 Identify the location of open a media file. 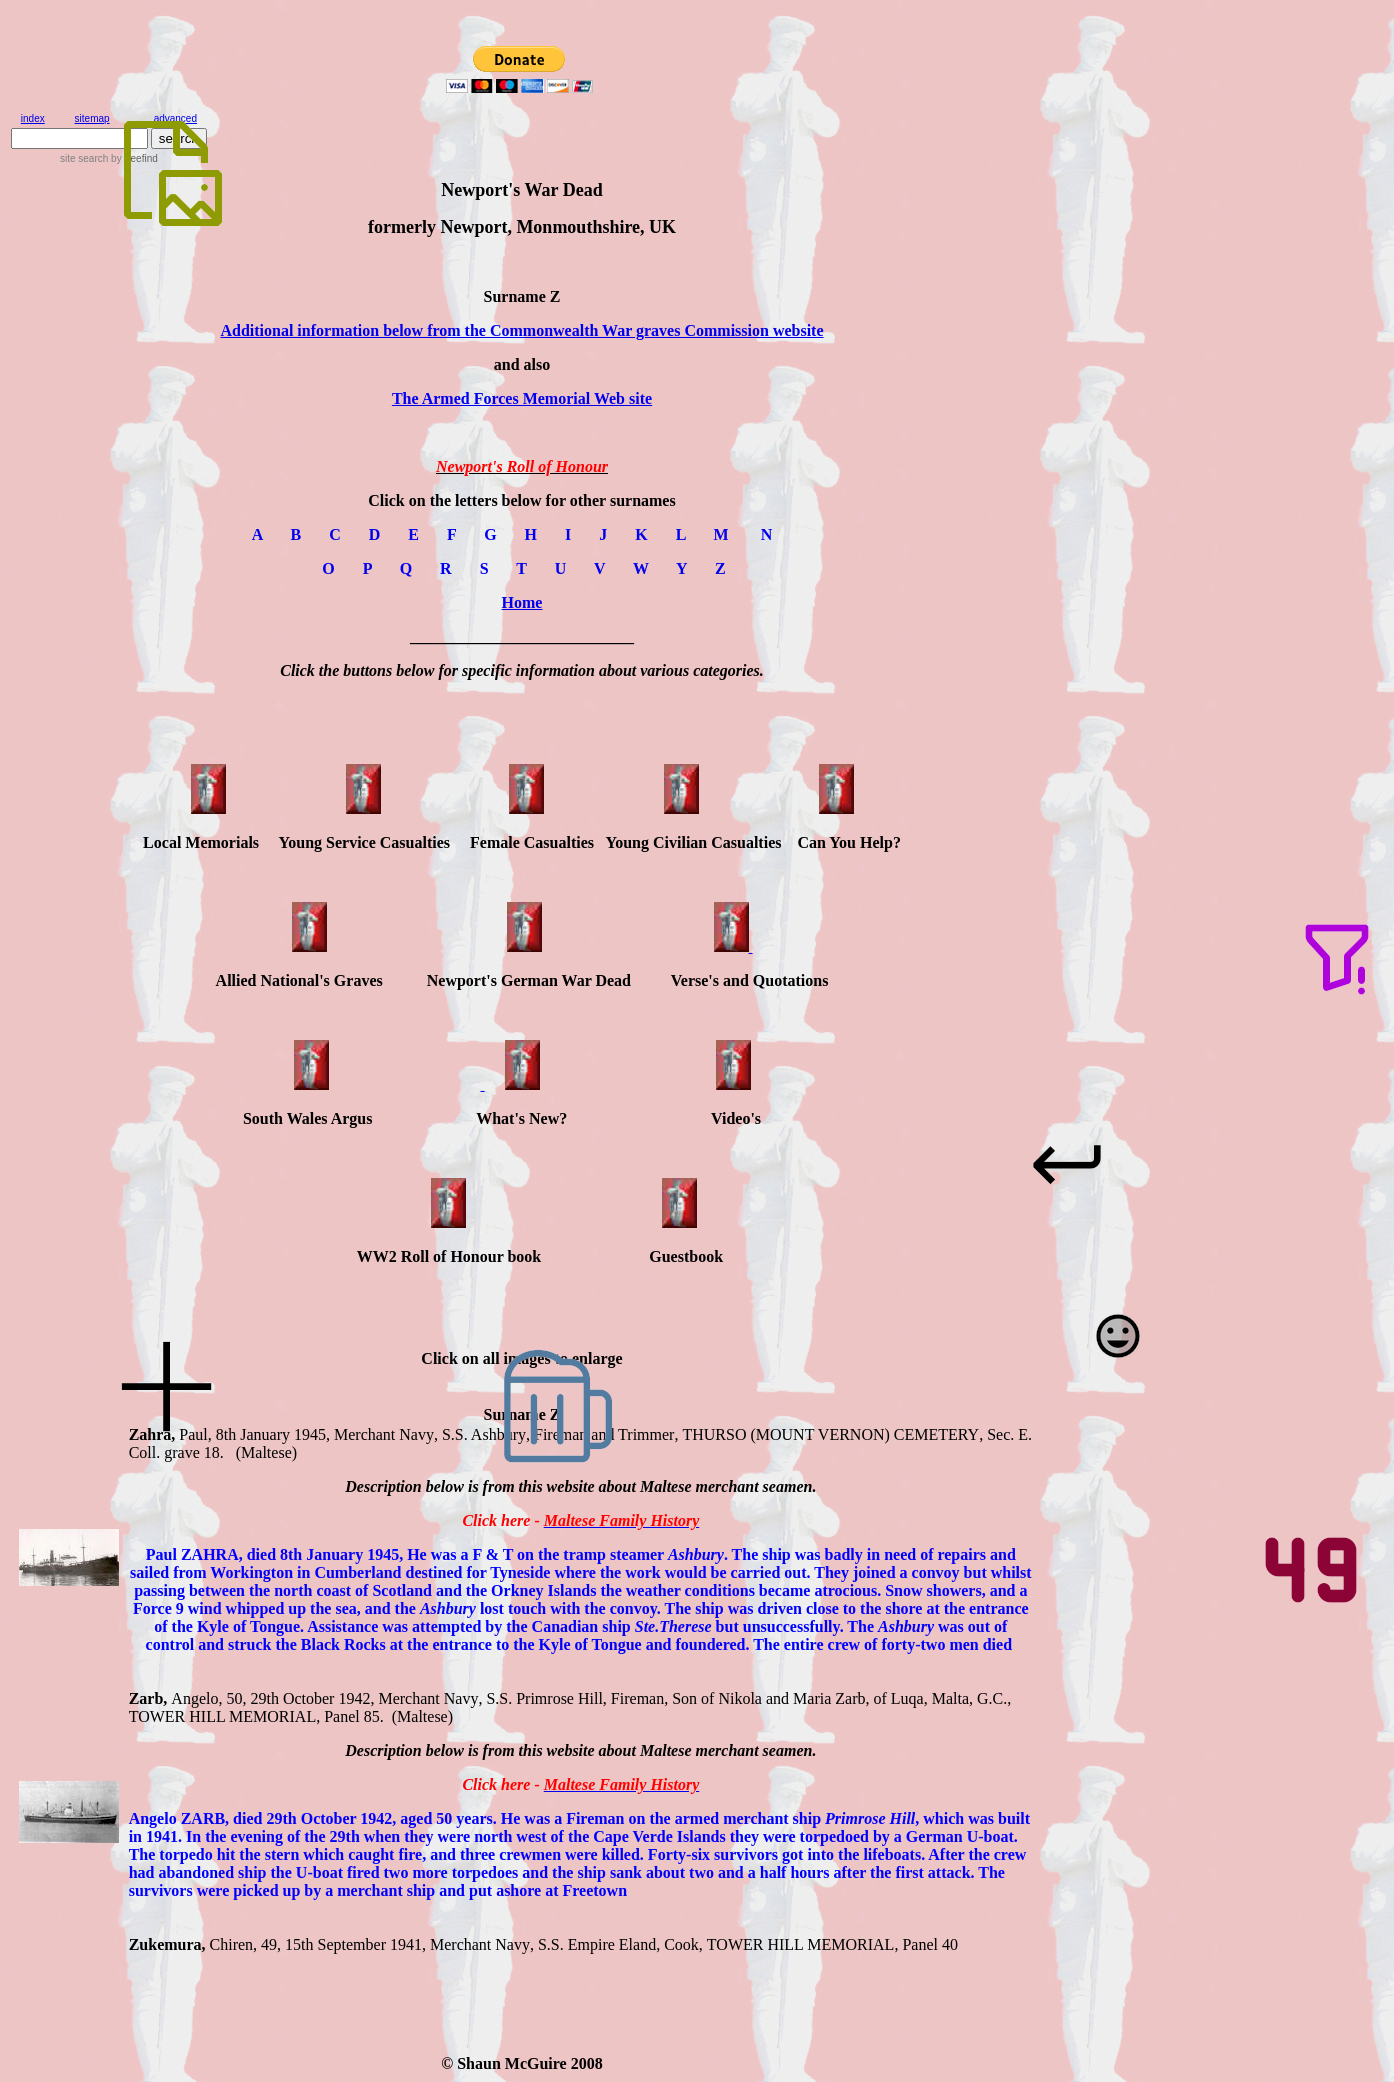
(166, 170).